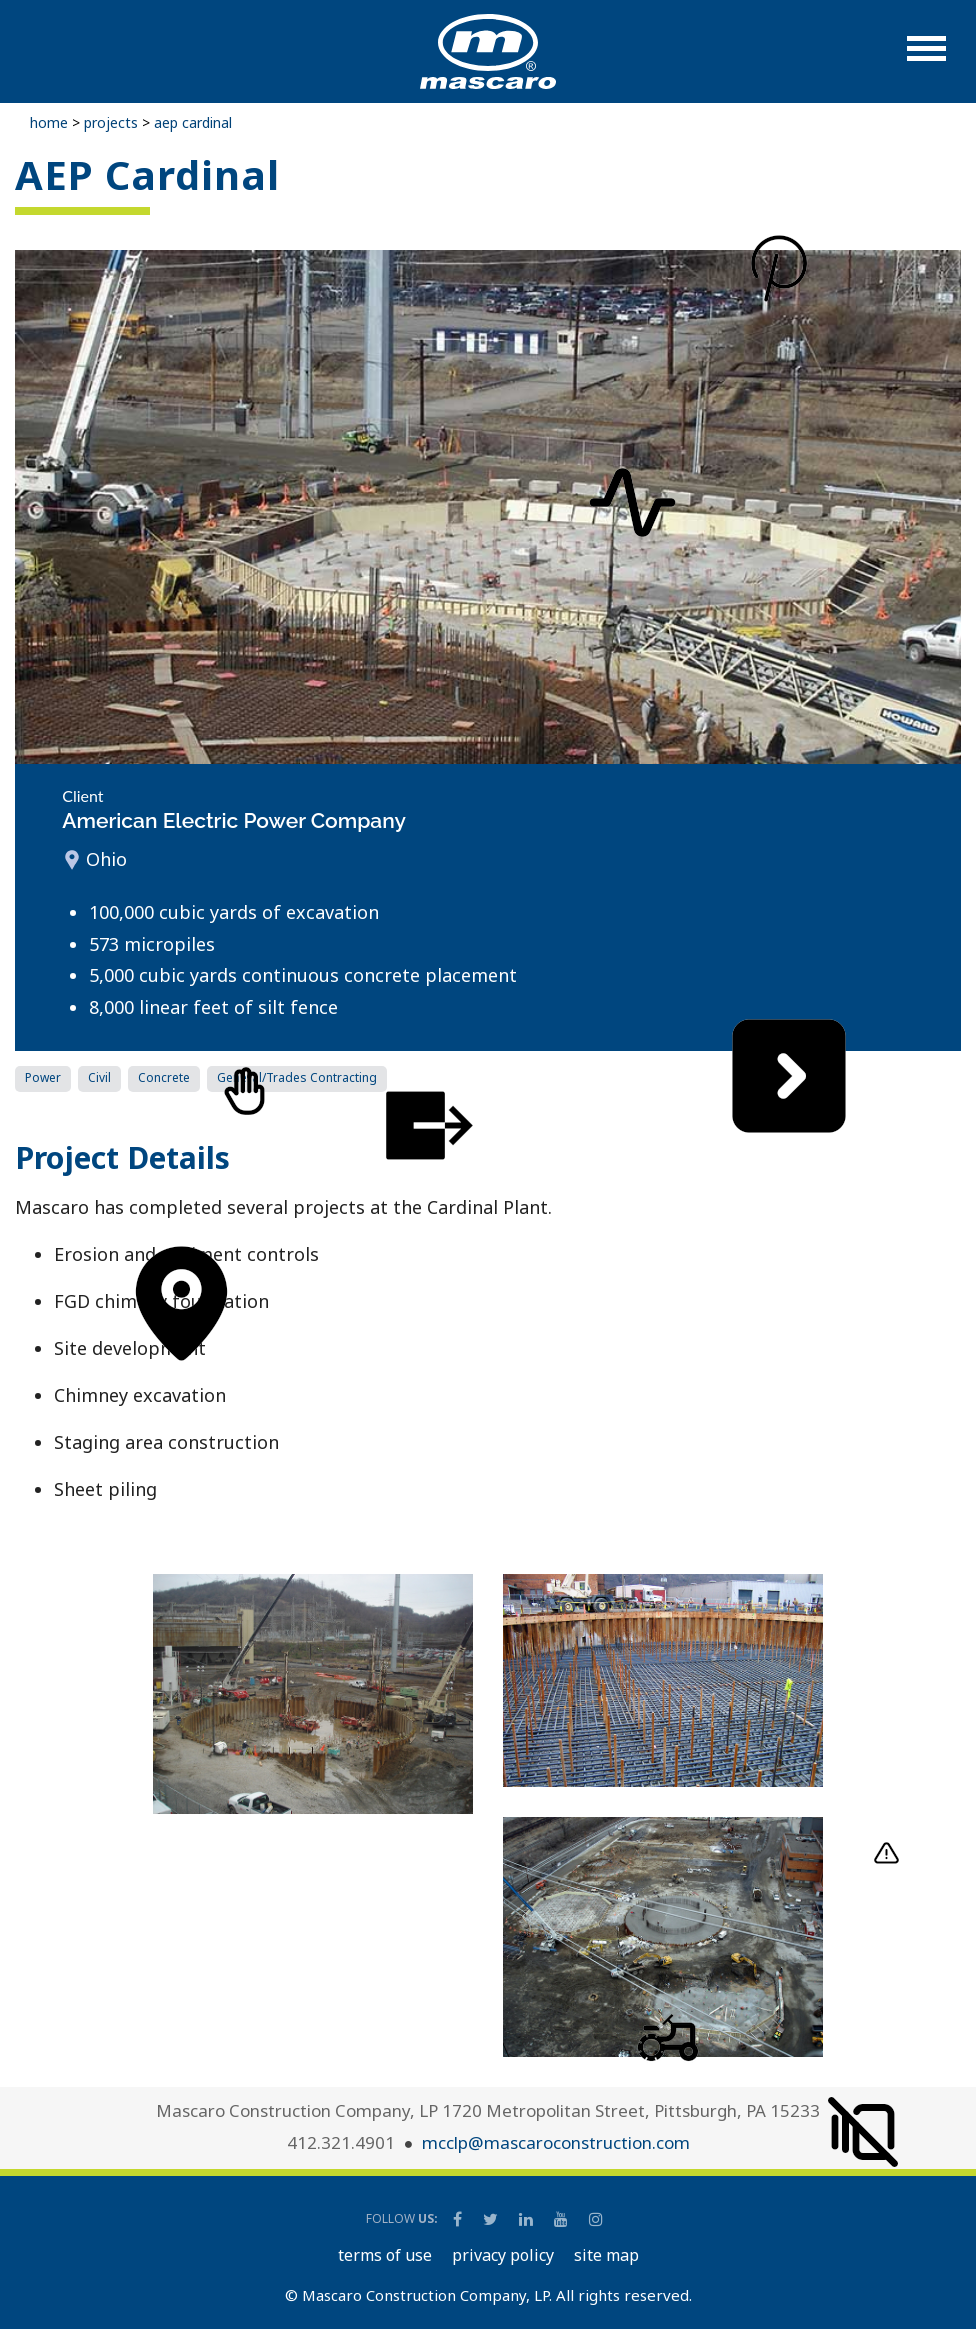 This screenshot has height=2329, width=976. I want to click on access agricultural or farming features, so click(668, 2039).